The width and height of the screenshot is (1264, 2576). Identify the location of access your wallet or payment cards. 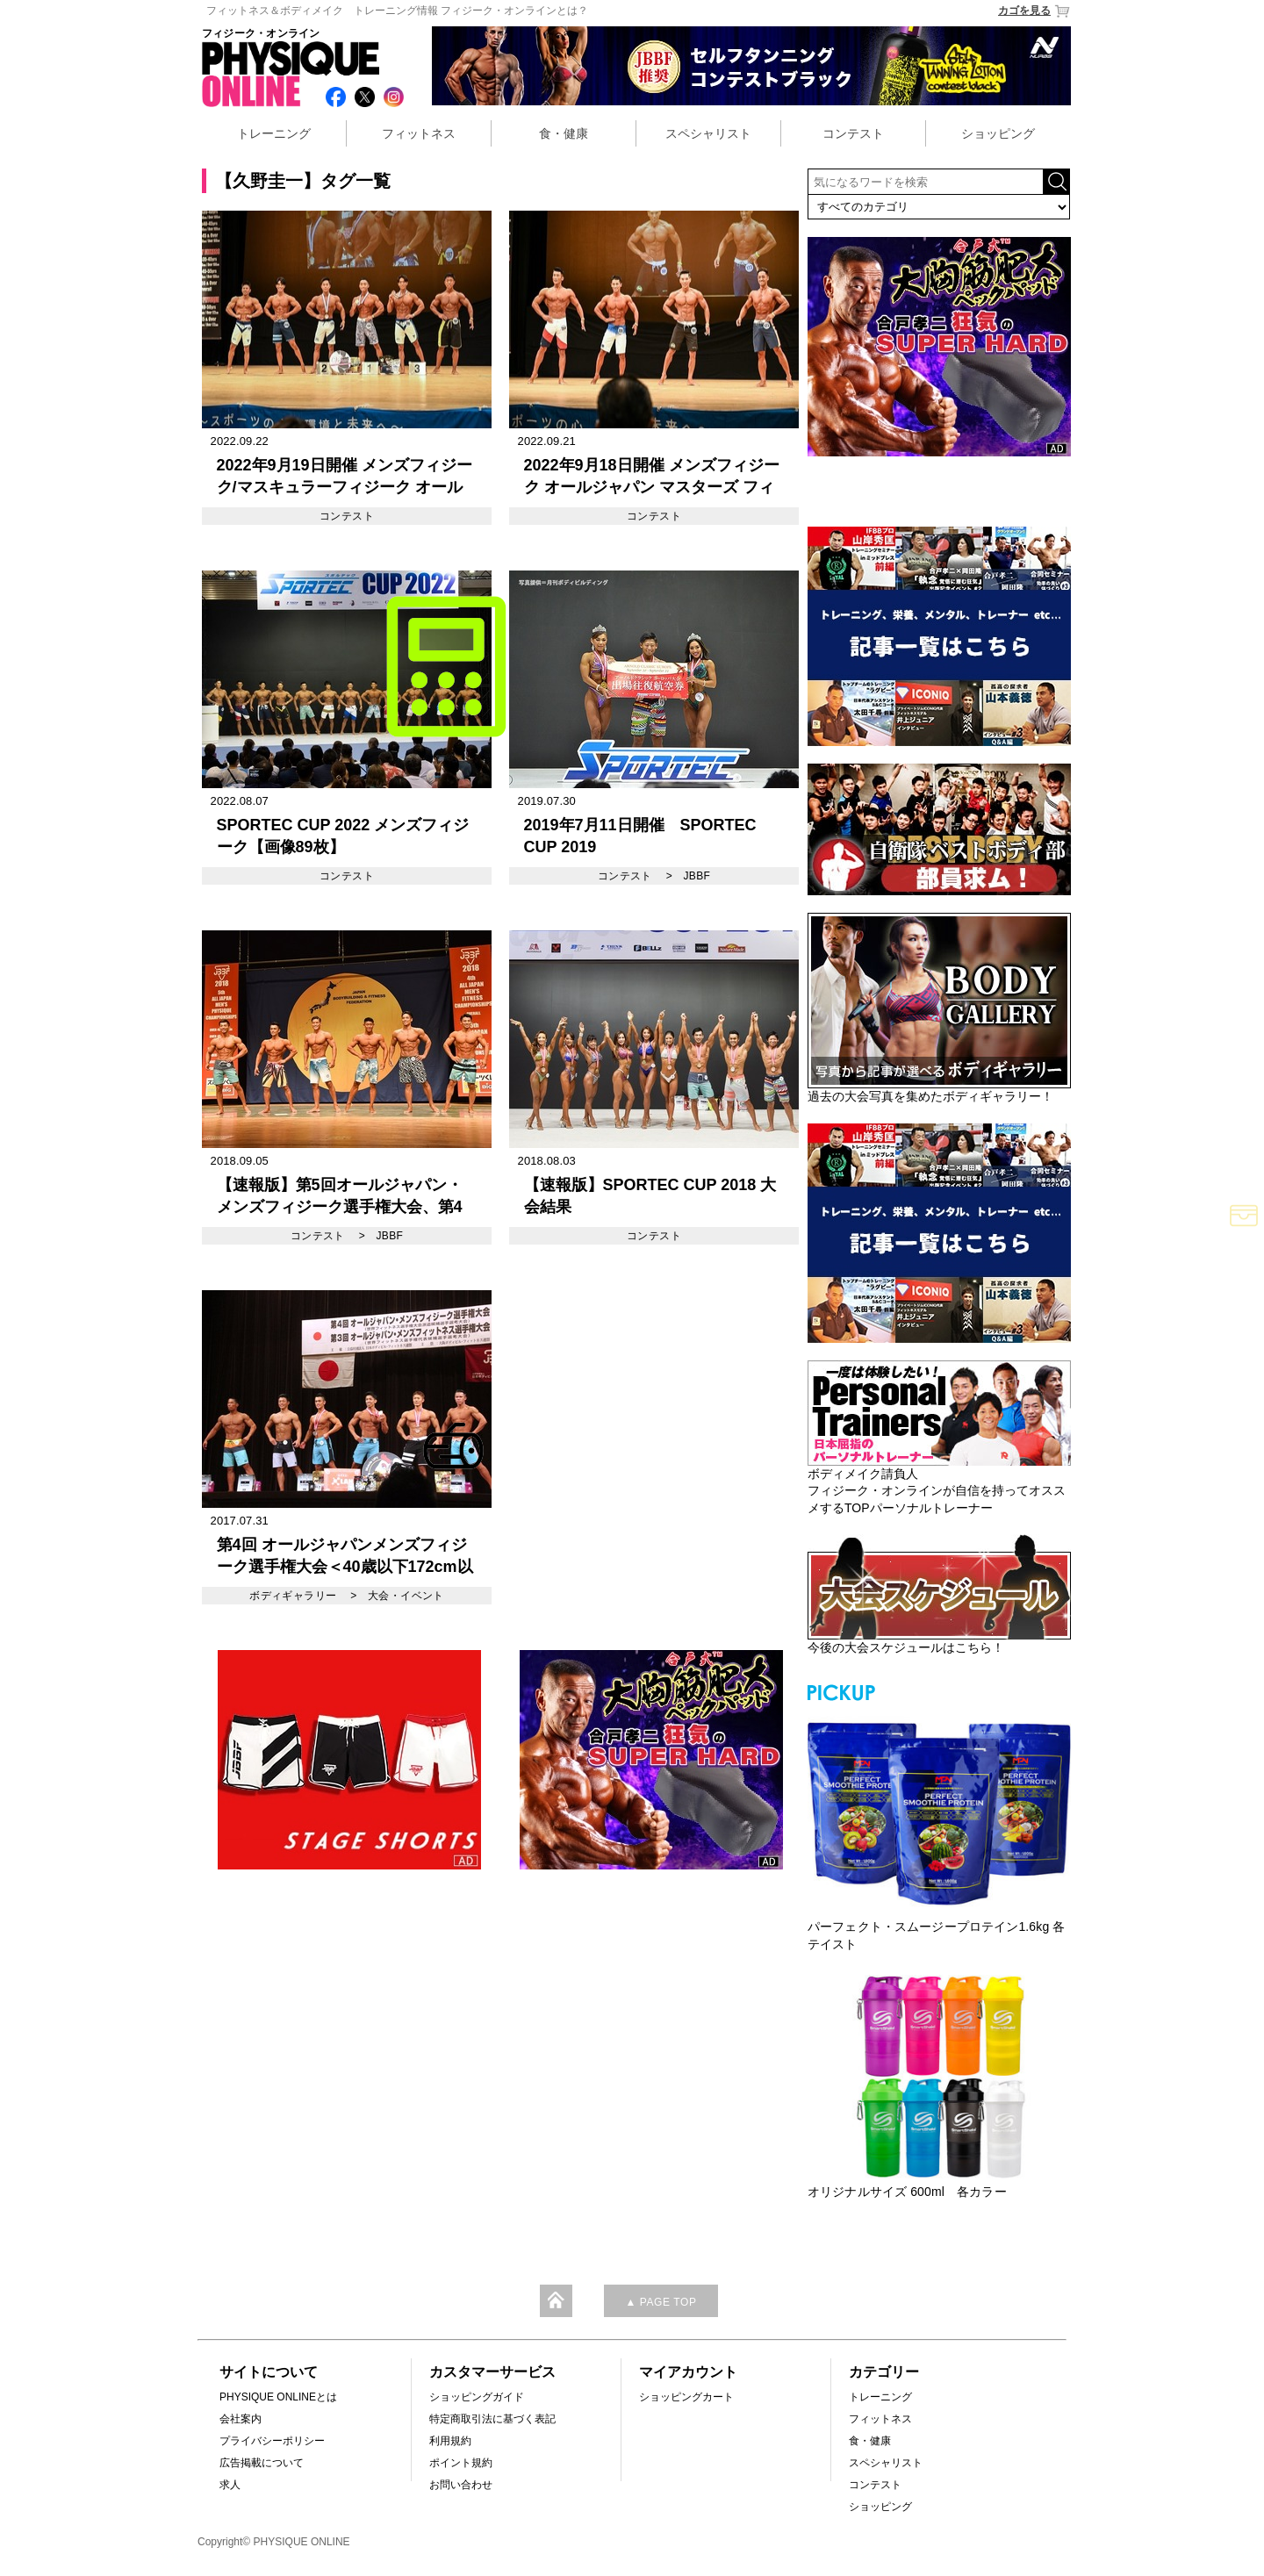
(1244, 1216).